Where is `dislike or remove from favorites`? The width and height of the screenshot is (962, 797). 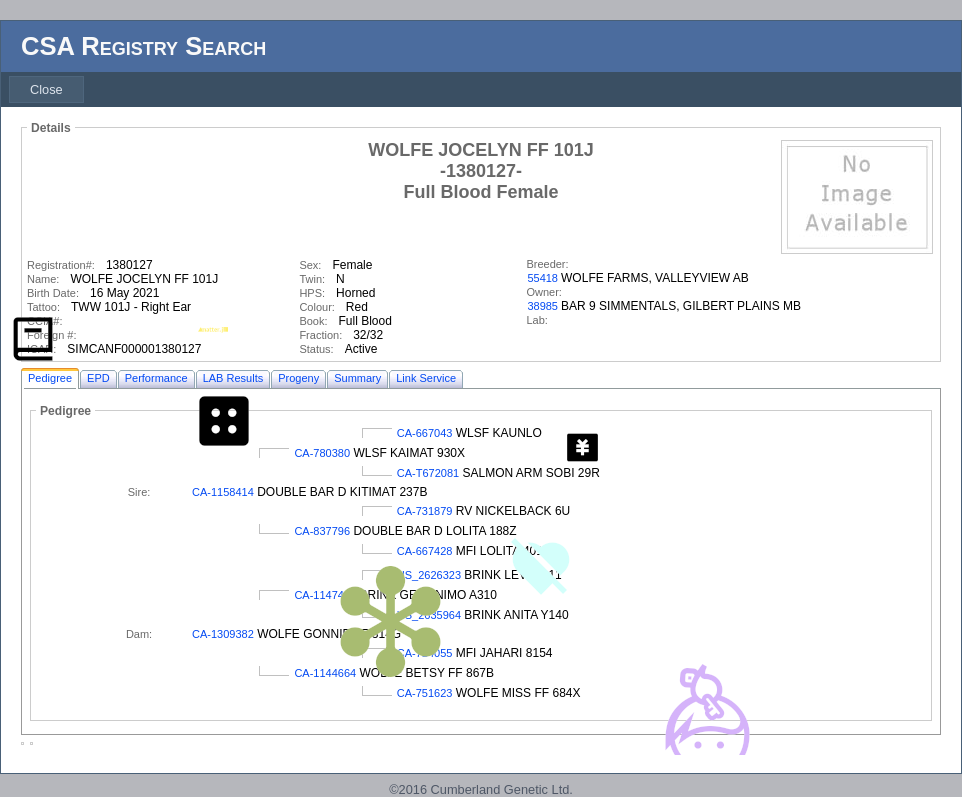 dislike or remove from favorites is located at coordinates (541, 568).